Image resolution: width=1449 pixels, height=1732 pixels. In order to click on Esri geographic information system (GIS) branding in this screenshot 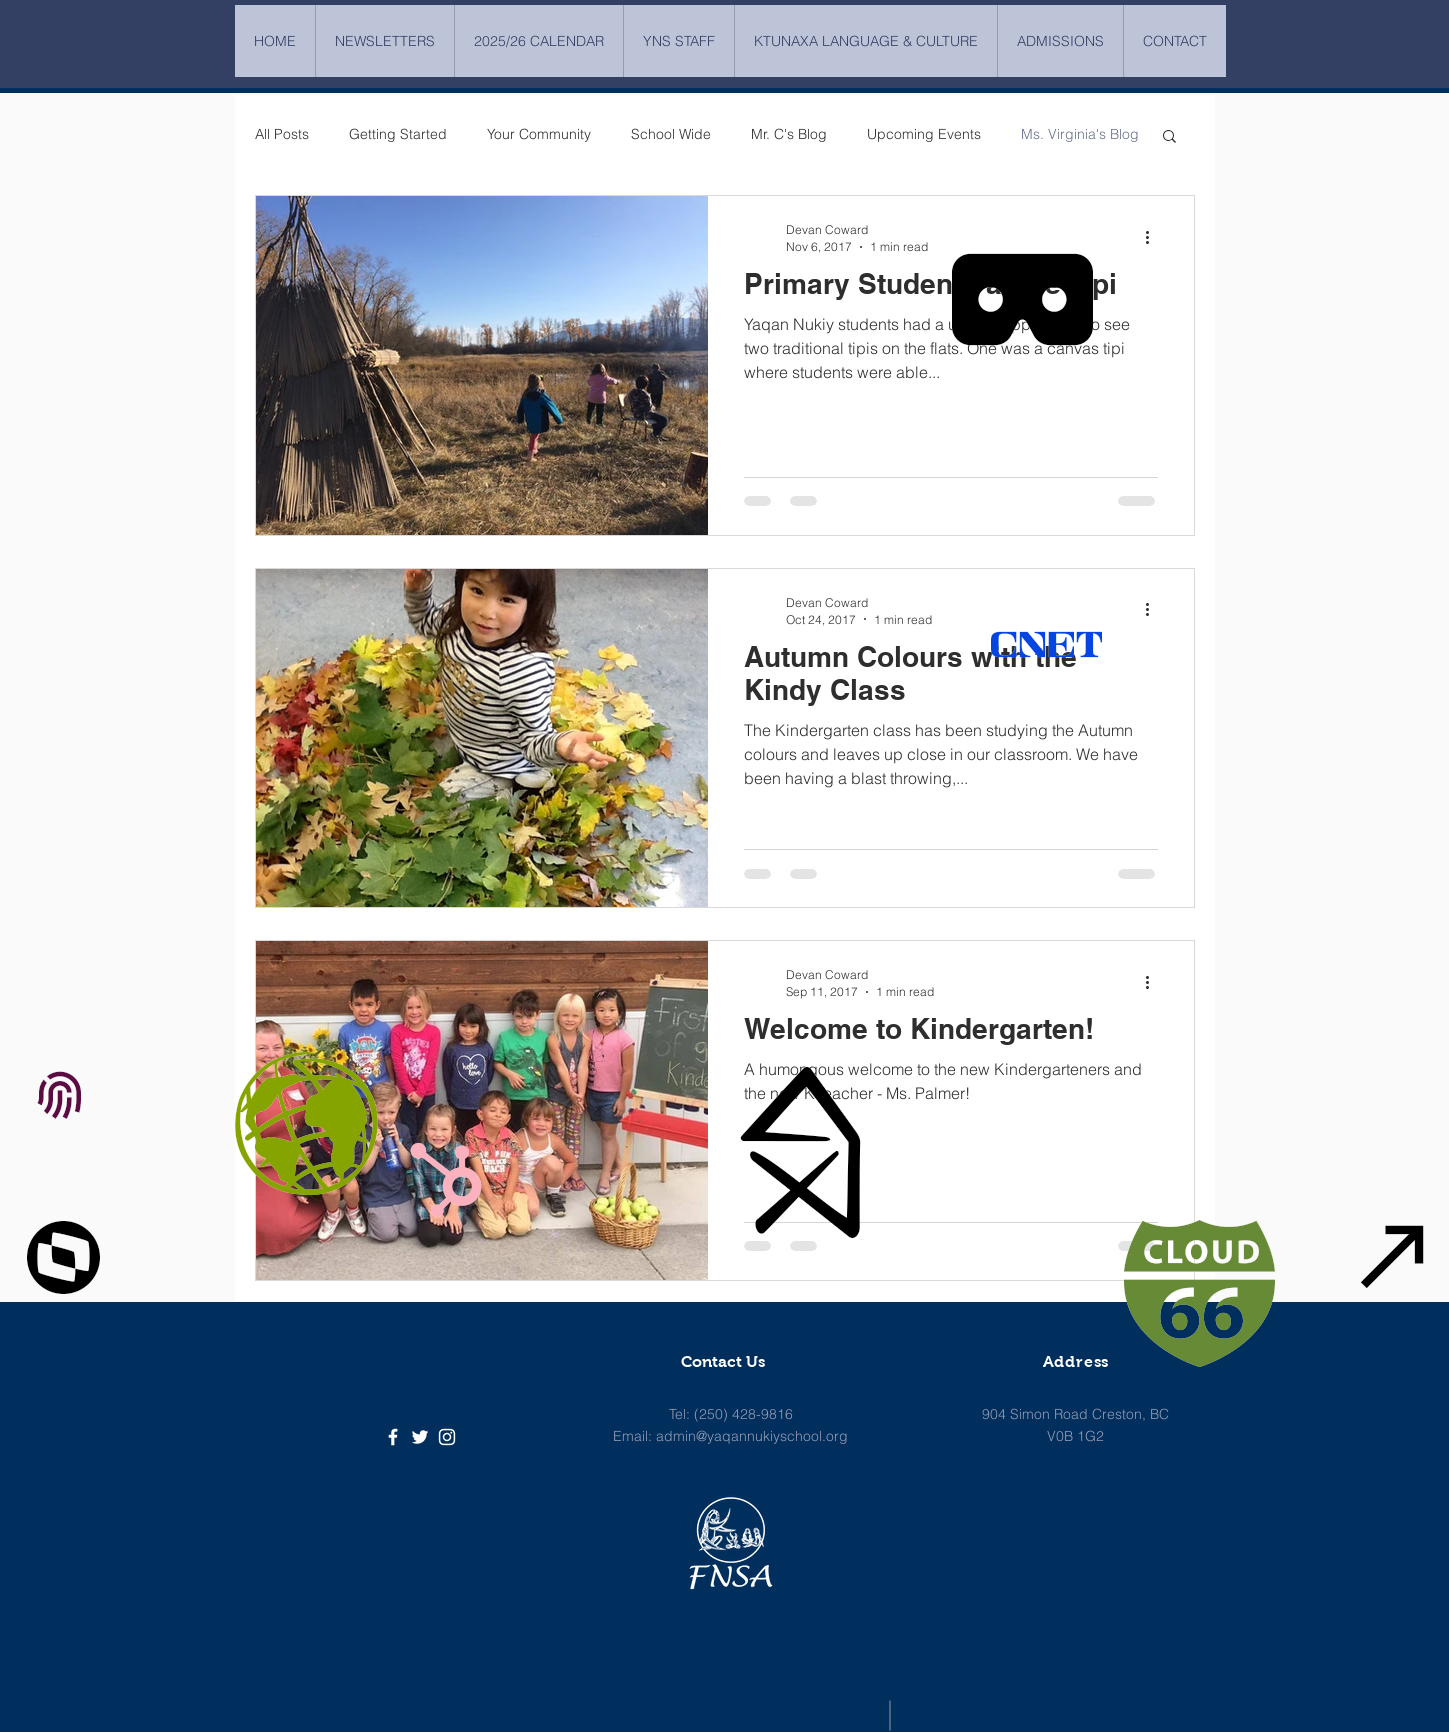, I will do `click(306, 1123)`.